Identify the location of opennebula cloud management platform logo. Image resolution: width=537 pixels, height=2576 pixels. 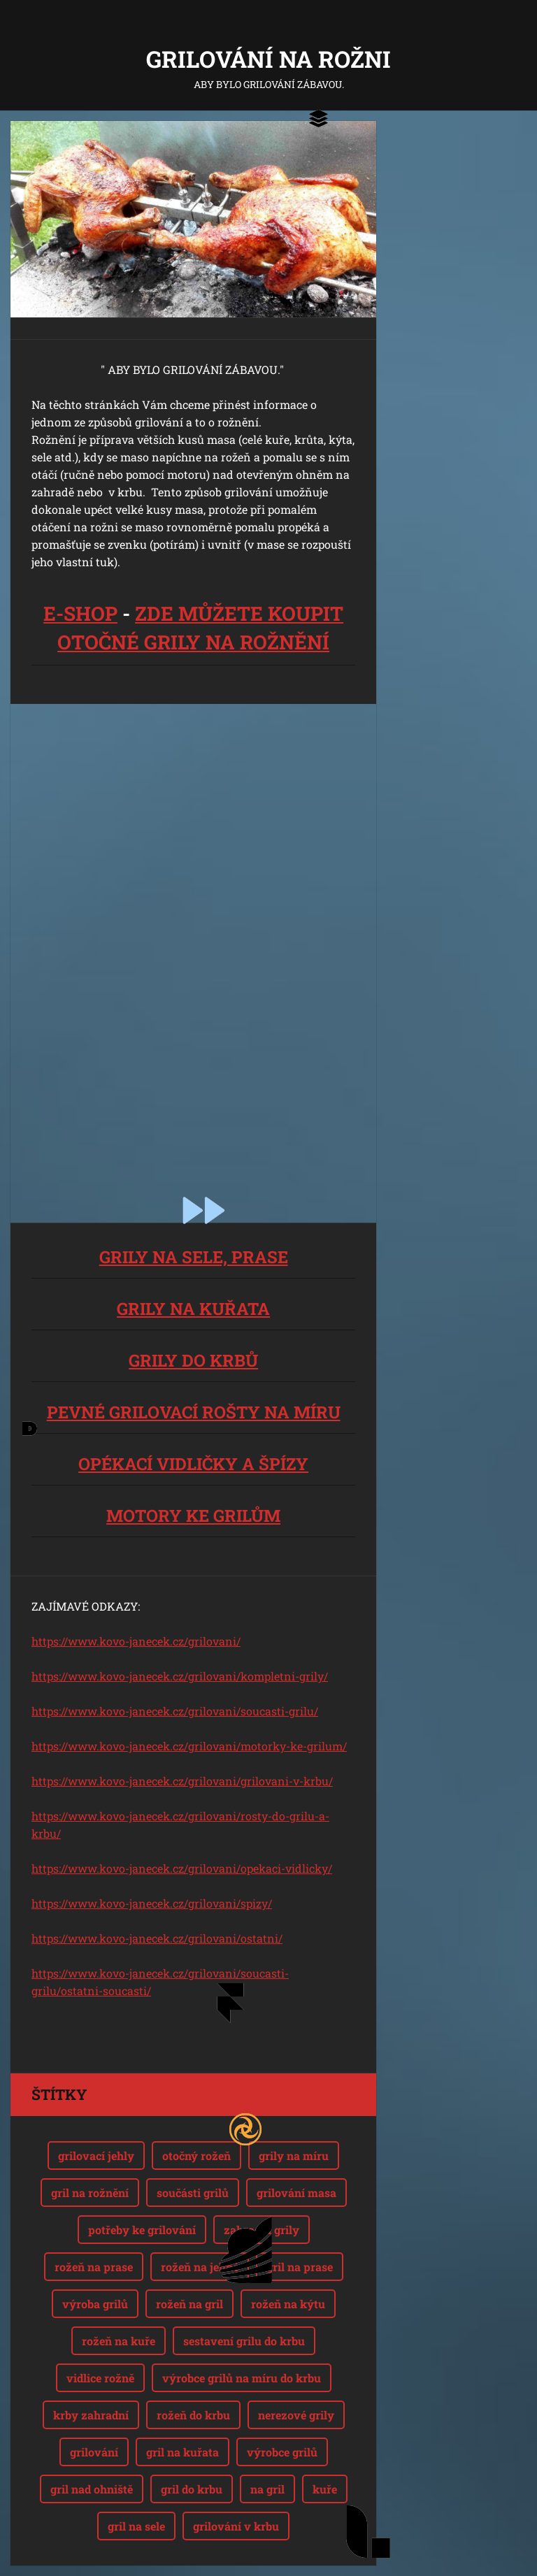
(245, 2250).